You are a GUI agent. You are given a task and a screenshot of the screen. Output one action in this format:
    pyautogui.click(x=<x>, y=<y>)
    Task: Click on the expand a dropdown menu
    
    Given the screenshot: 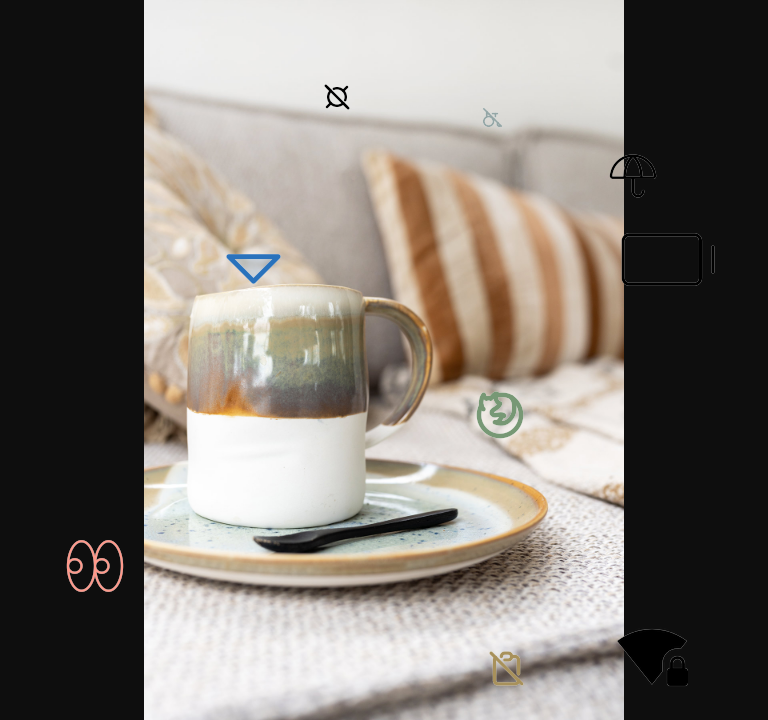 What is the action you would take?
    pyautogui.click(x=253, y=266)
    